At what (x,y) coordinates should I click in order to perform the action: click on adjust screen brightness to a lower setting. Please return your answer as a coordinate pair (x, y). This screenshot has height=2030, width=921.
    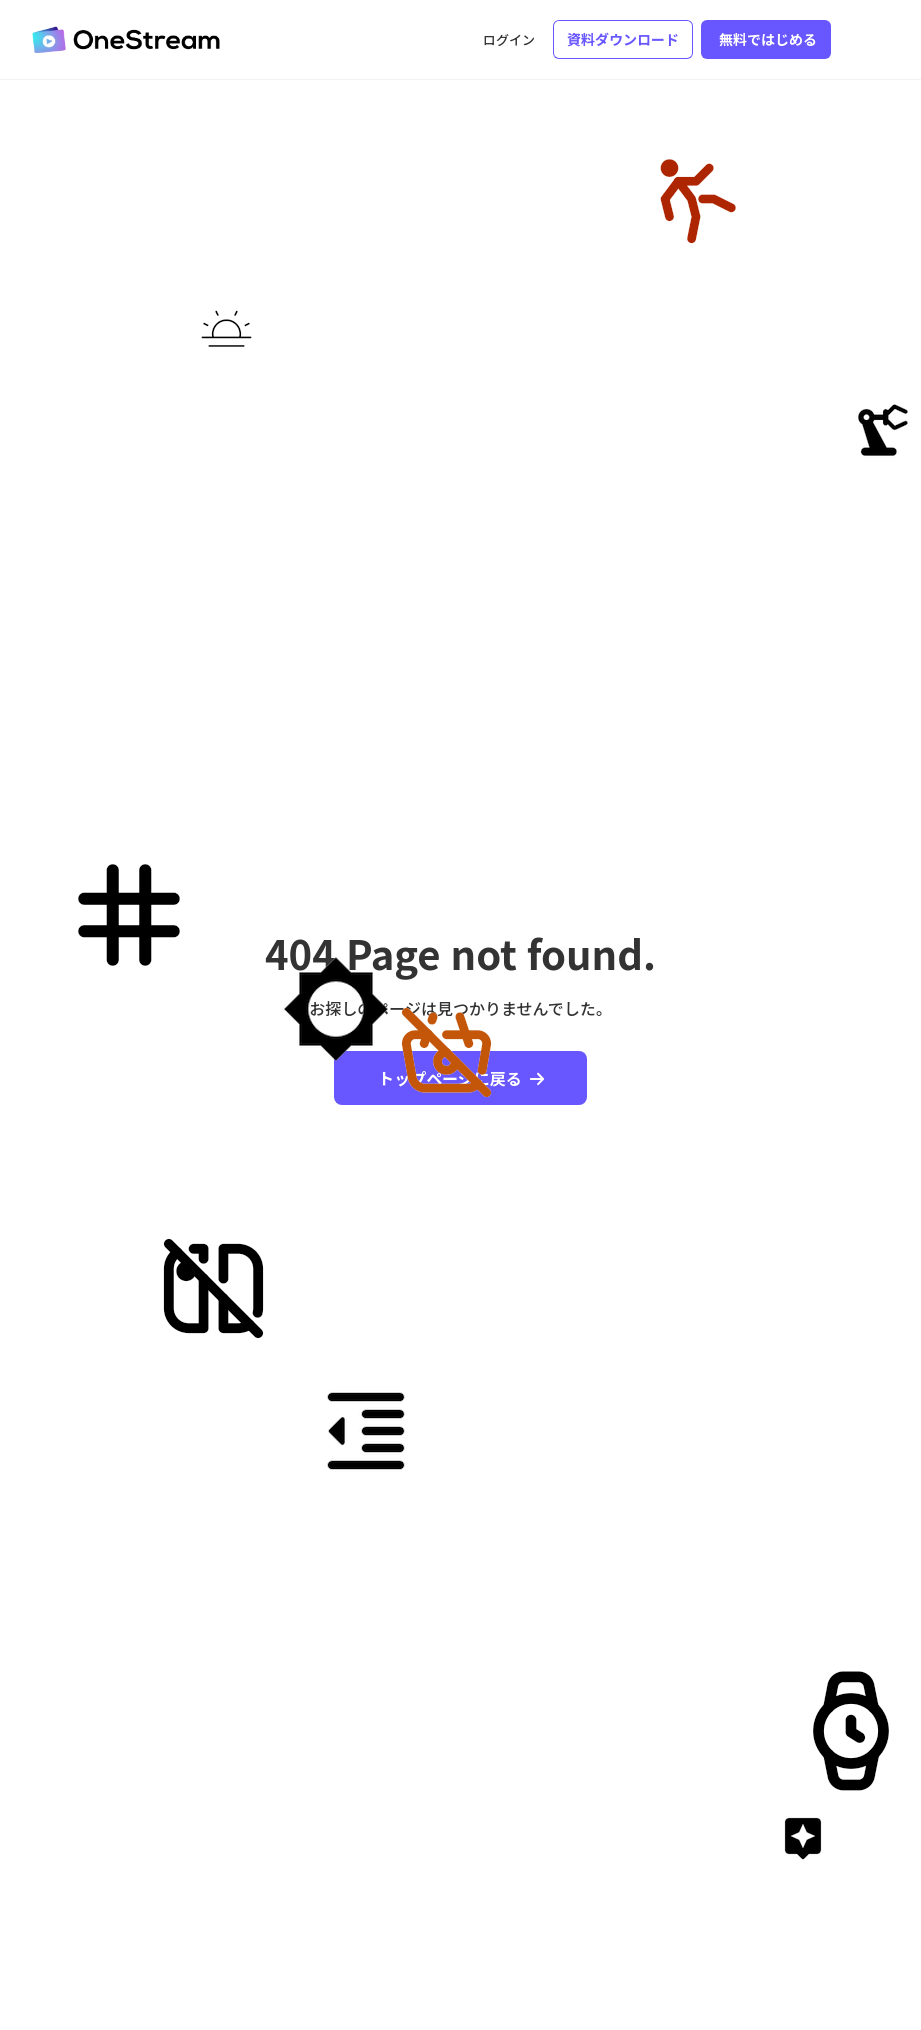
    Looking at the image, I should click on (336, 1009).